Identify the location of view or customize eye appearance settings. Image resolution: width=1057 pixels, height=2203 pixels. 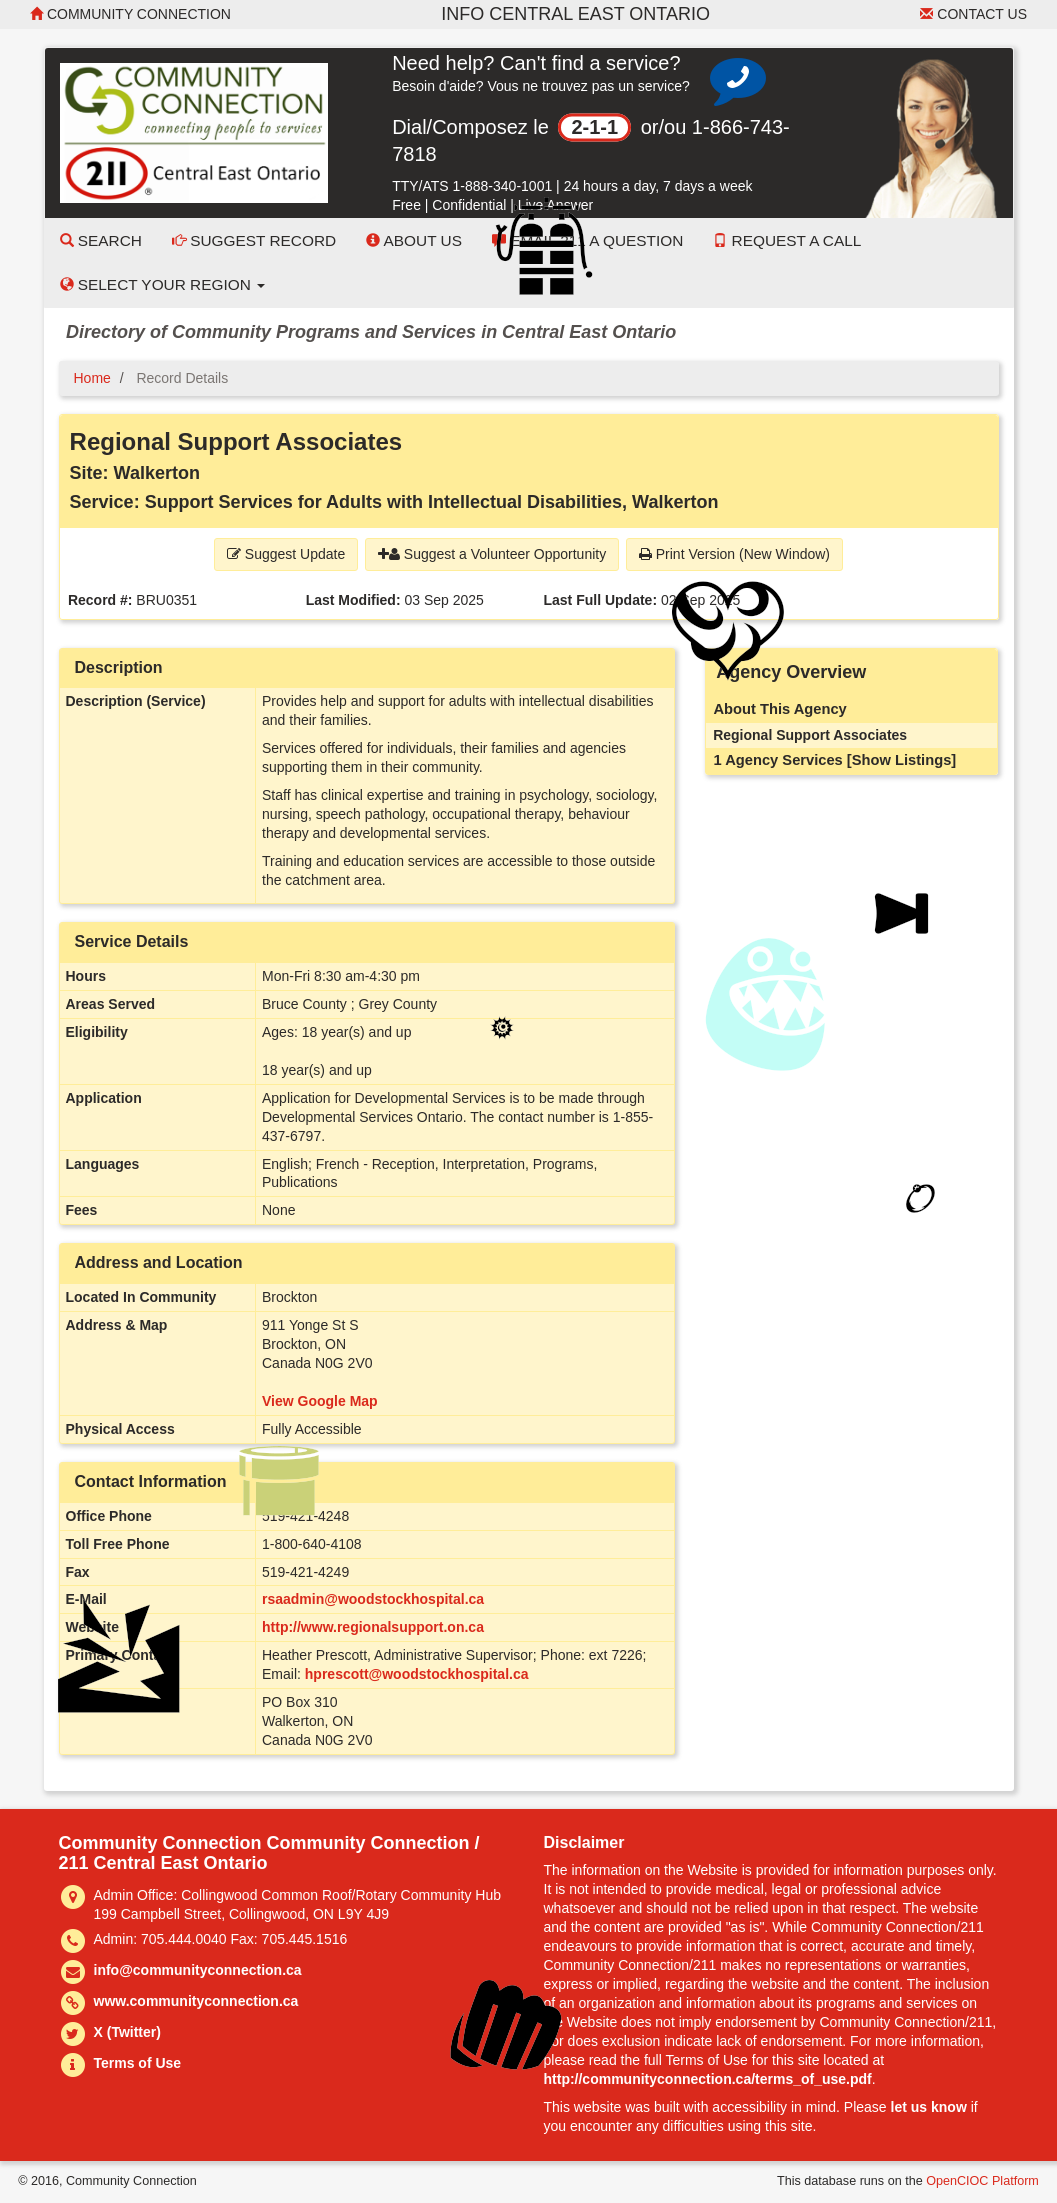
(502, 1028).